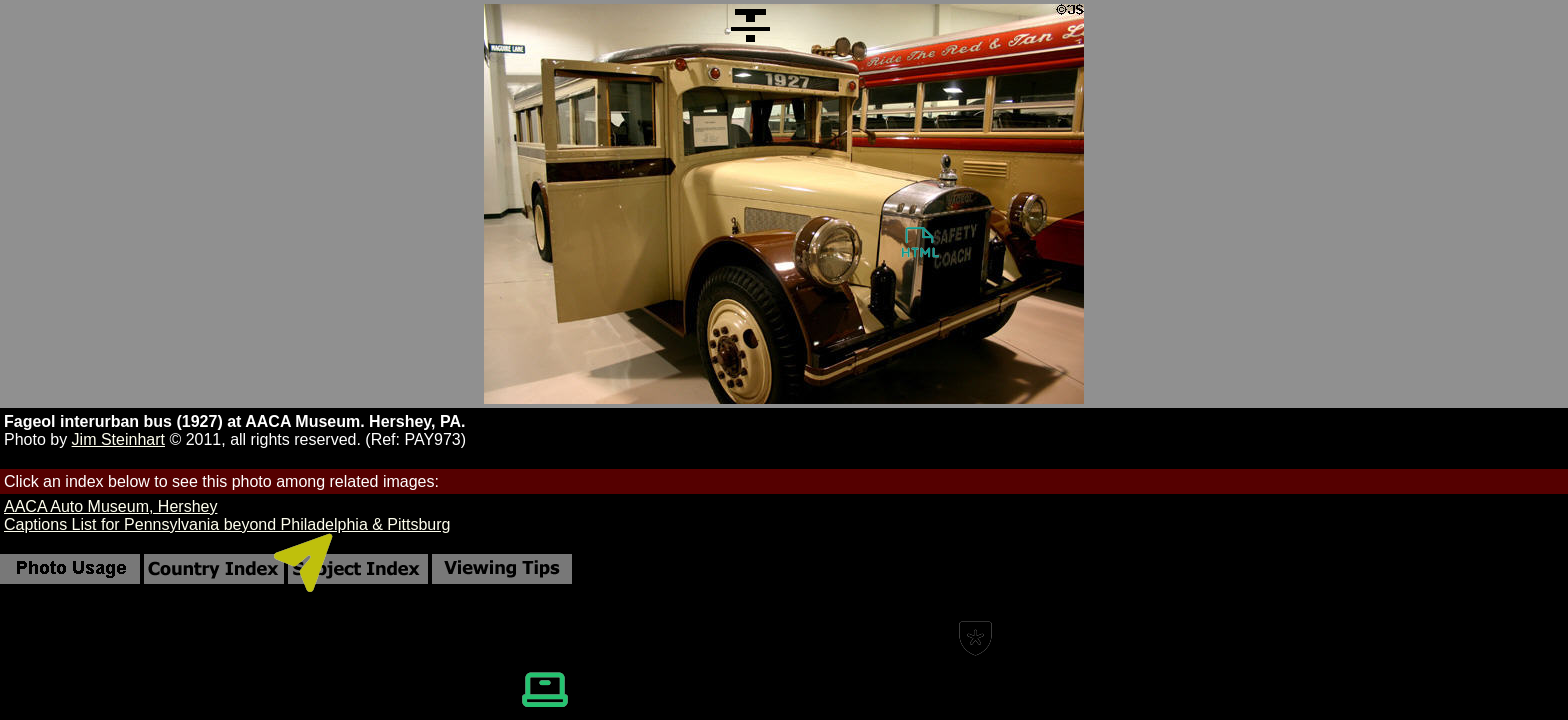 The width and height of the screenshot is (1568, 720). Describe the element at coordinates (750, 26) in the screenshot. I see `apply strikethrough formatting to selected text` at that location.